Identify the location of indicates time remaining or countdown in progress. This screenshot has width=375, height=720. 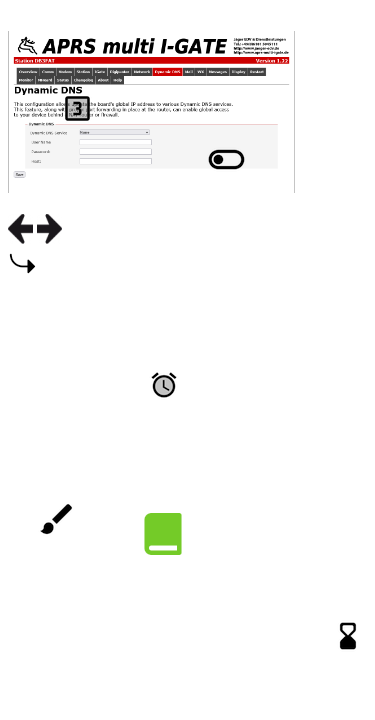
(348, 636).